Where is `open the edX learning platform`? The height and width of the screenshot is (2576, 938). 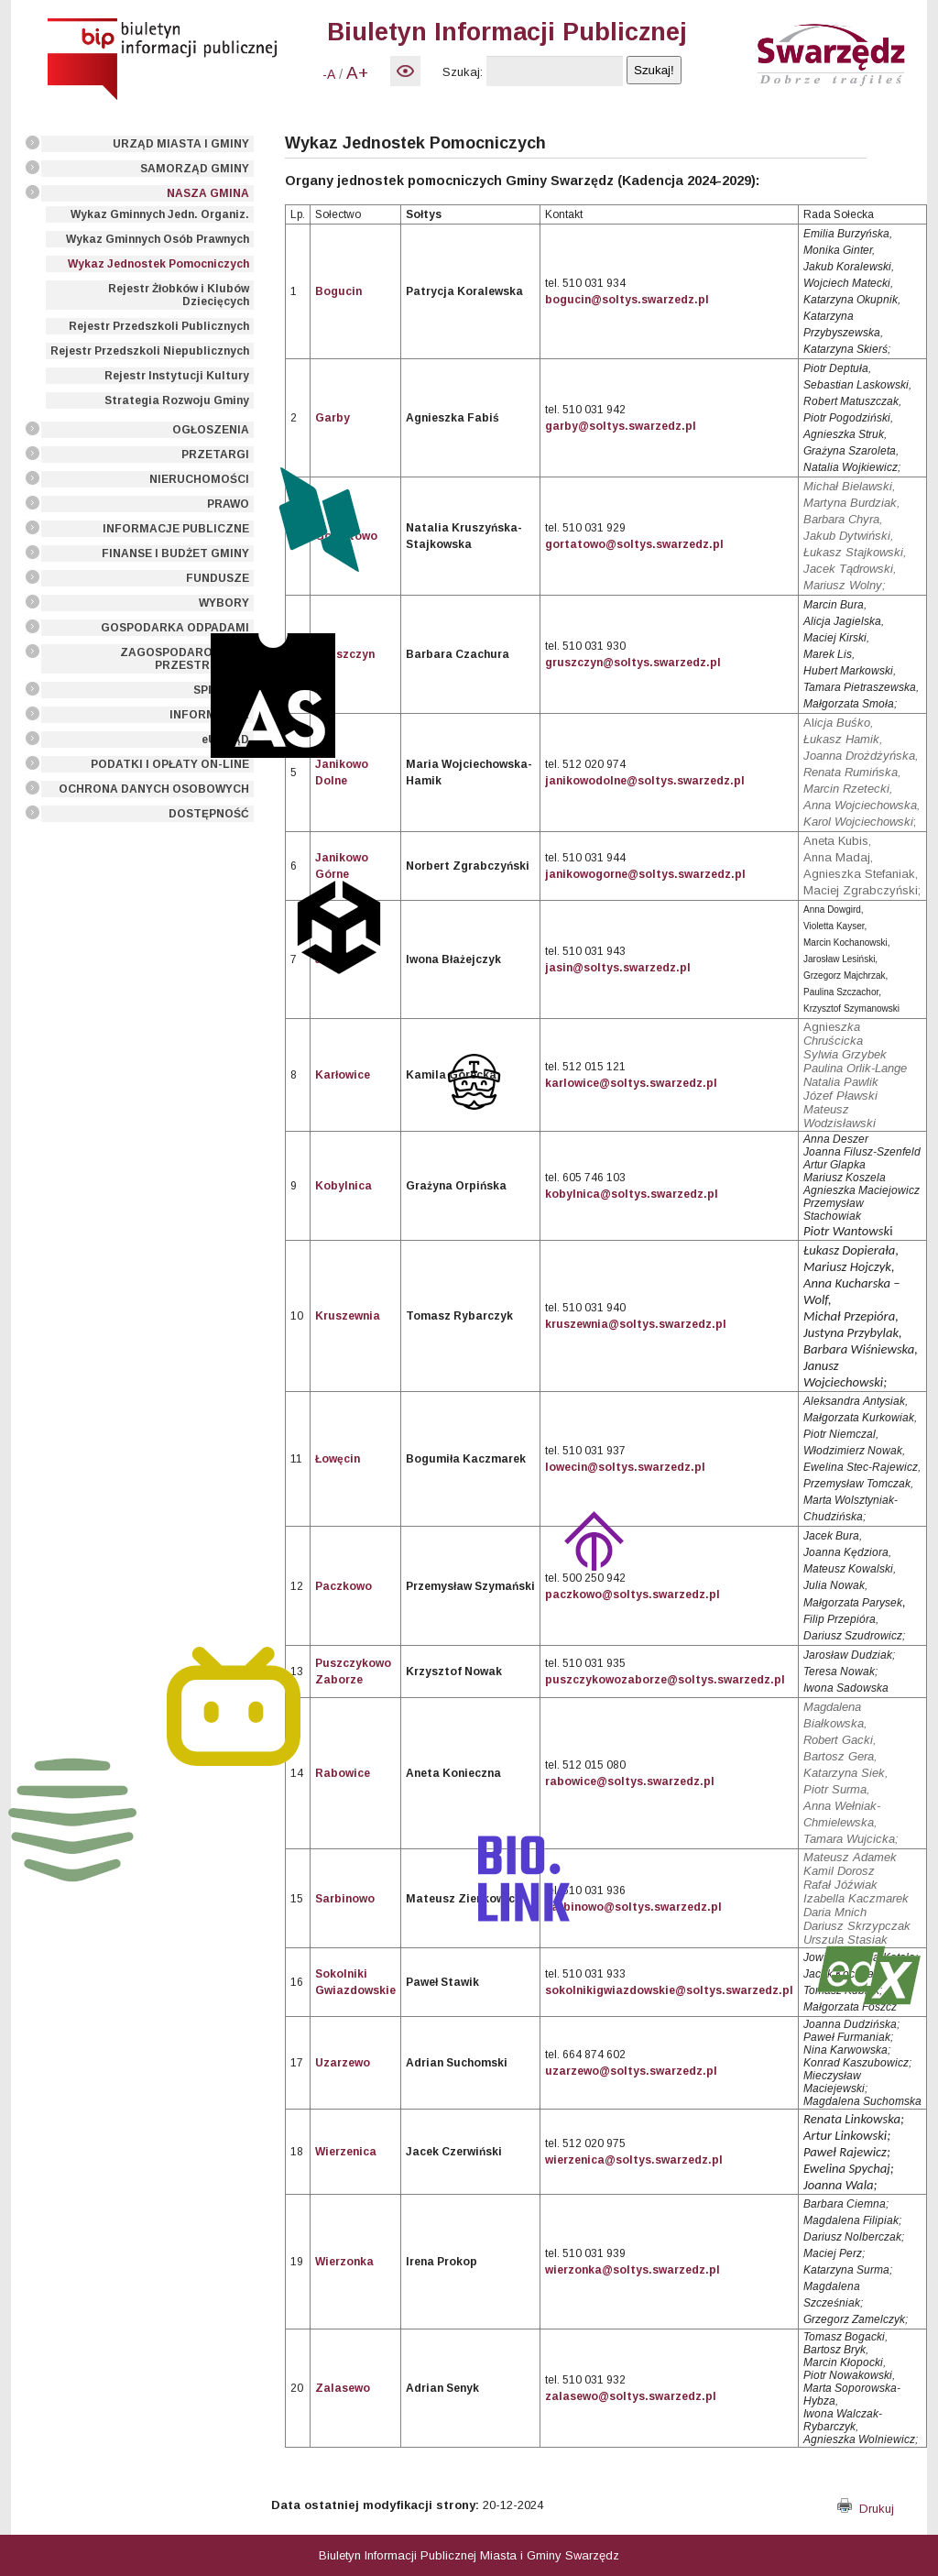
open the edX learning platform is located at coordinates (868, 1975).